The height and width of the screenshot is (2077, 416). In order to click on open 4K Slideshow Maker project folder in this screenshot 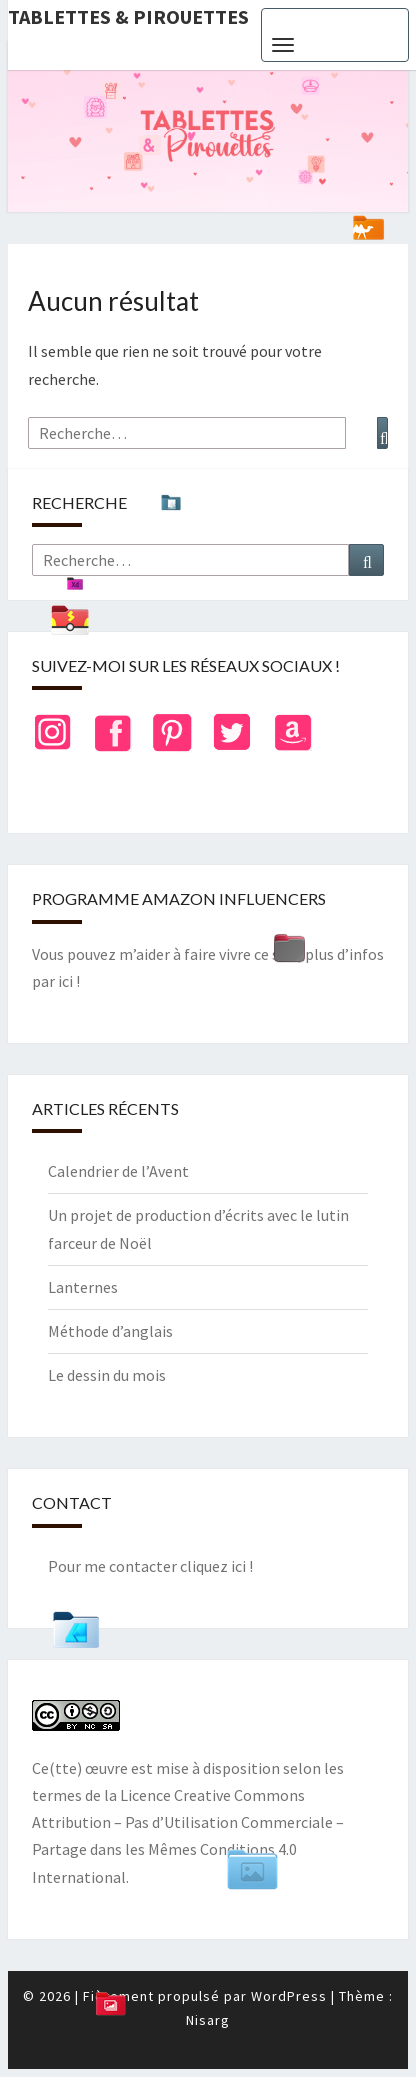, I will do `click(110, 2004)`.